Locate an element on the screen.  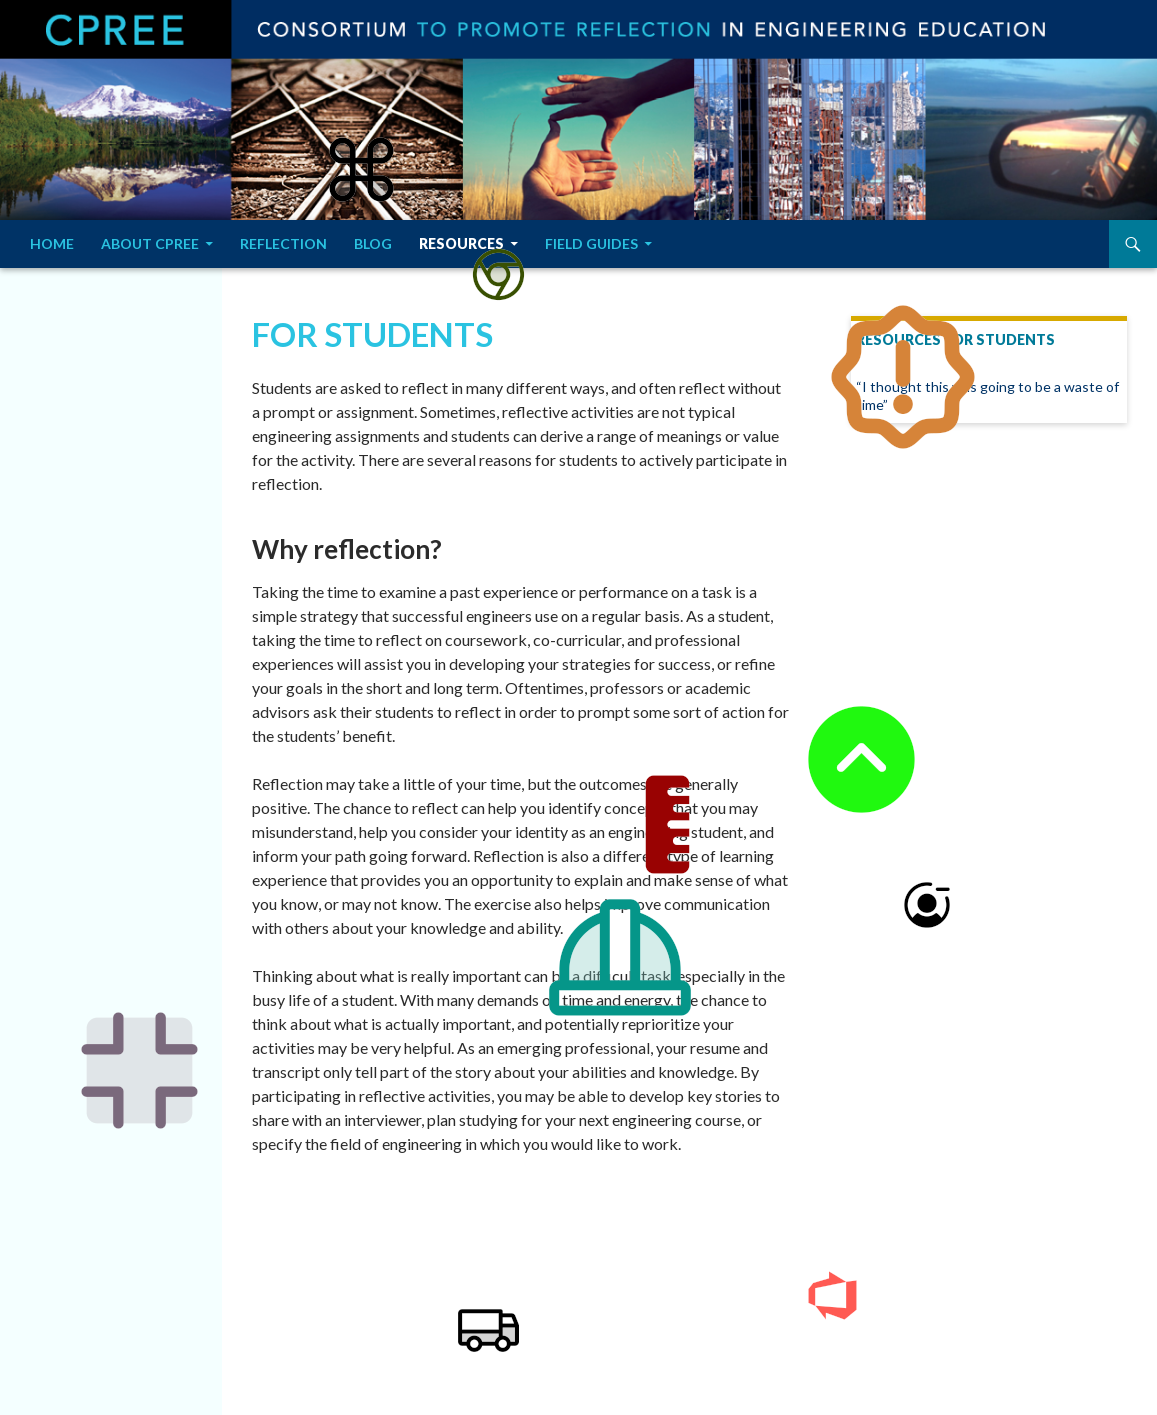
access construction or worksite tools is located at coordinates (620, 965).